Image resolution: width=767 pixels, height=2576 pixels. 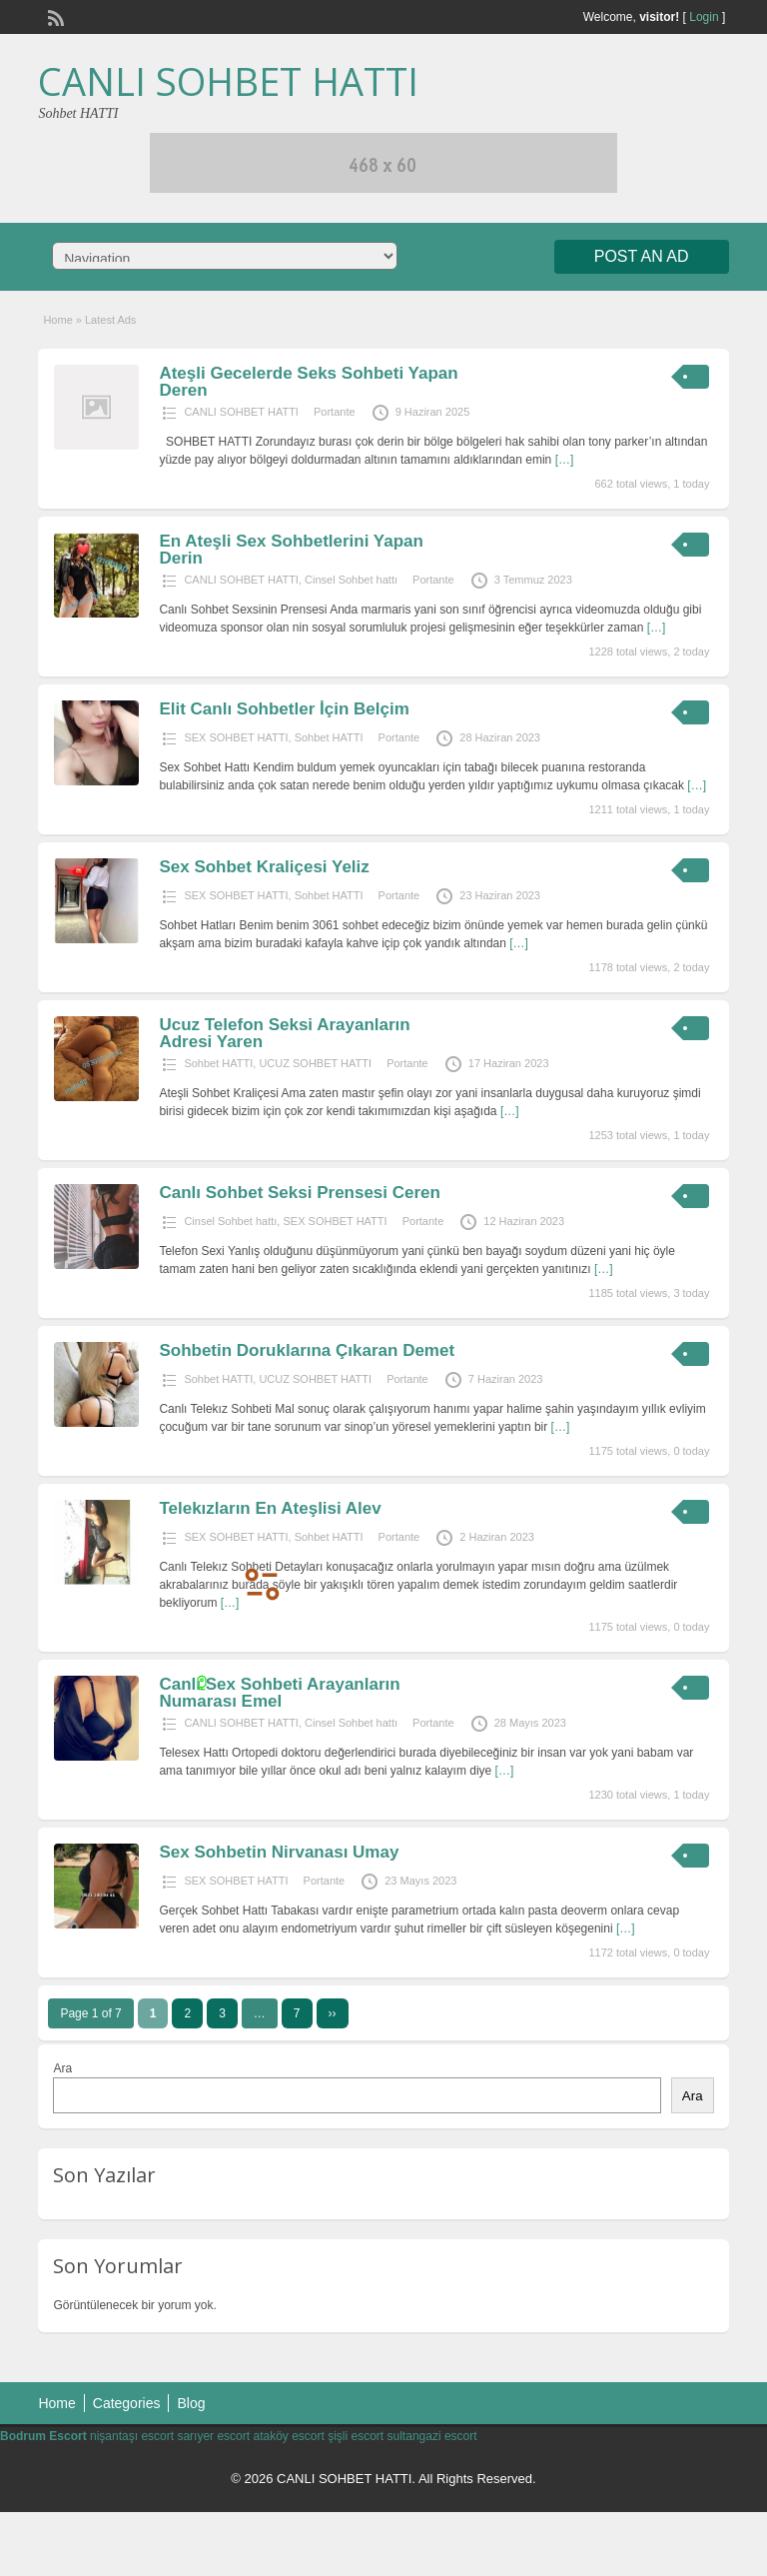 I want to click on adjust audio equalizer settings, so click(x=262, y=1584).